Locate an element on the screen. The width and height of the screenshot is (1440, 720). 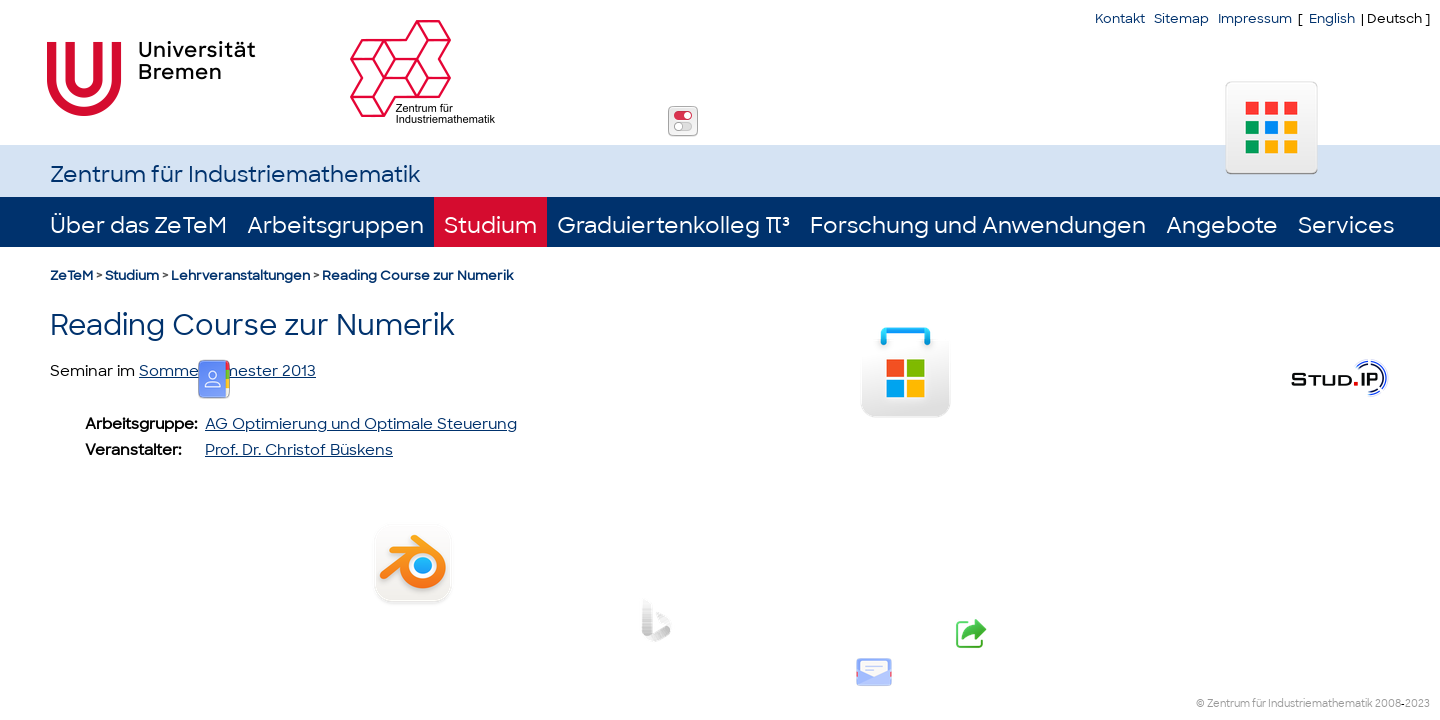
share this item with others is located at coordinates (970, 633).